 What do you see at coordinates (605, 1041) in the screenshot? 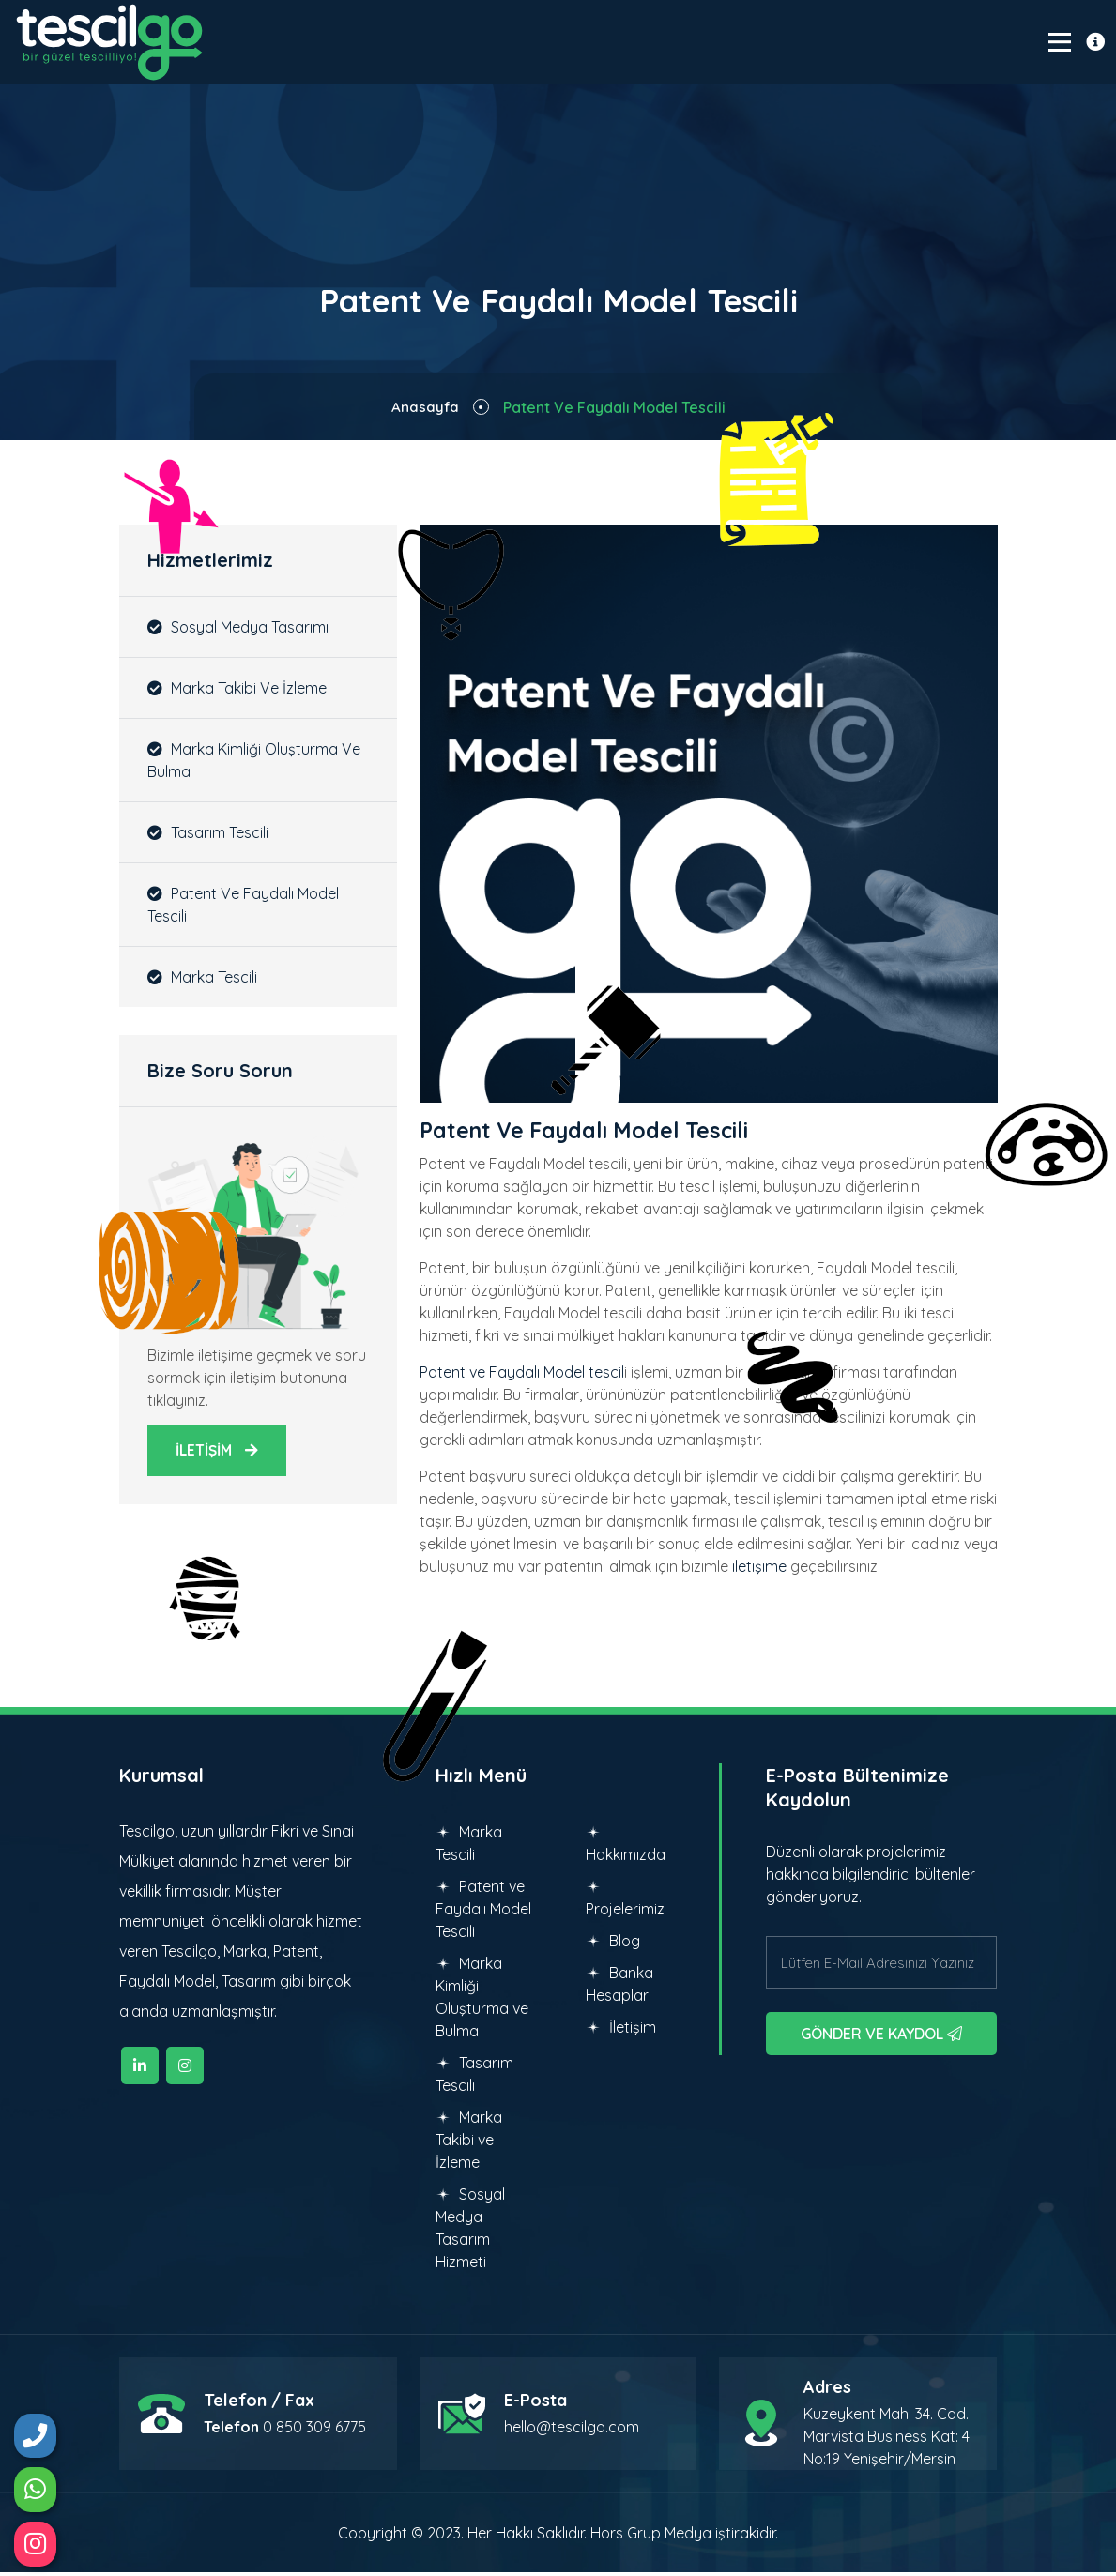
I see `access Thor or Norse mythology-themed content` at bounding box center [605, 1041].